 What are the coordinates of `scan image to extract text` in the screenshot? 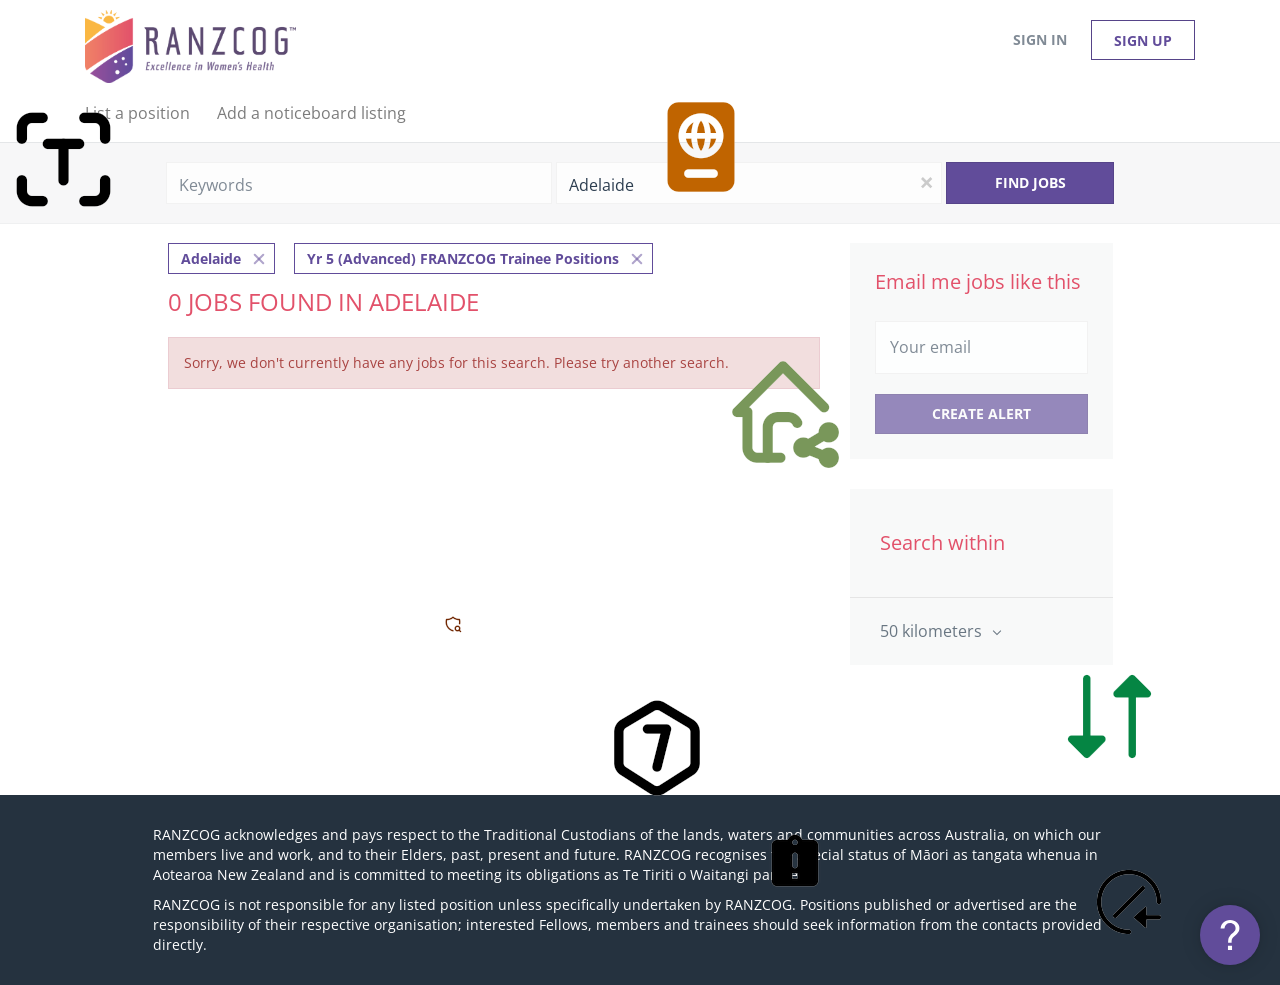 It's located at (63, 159).